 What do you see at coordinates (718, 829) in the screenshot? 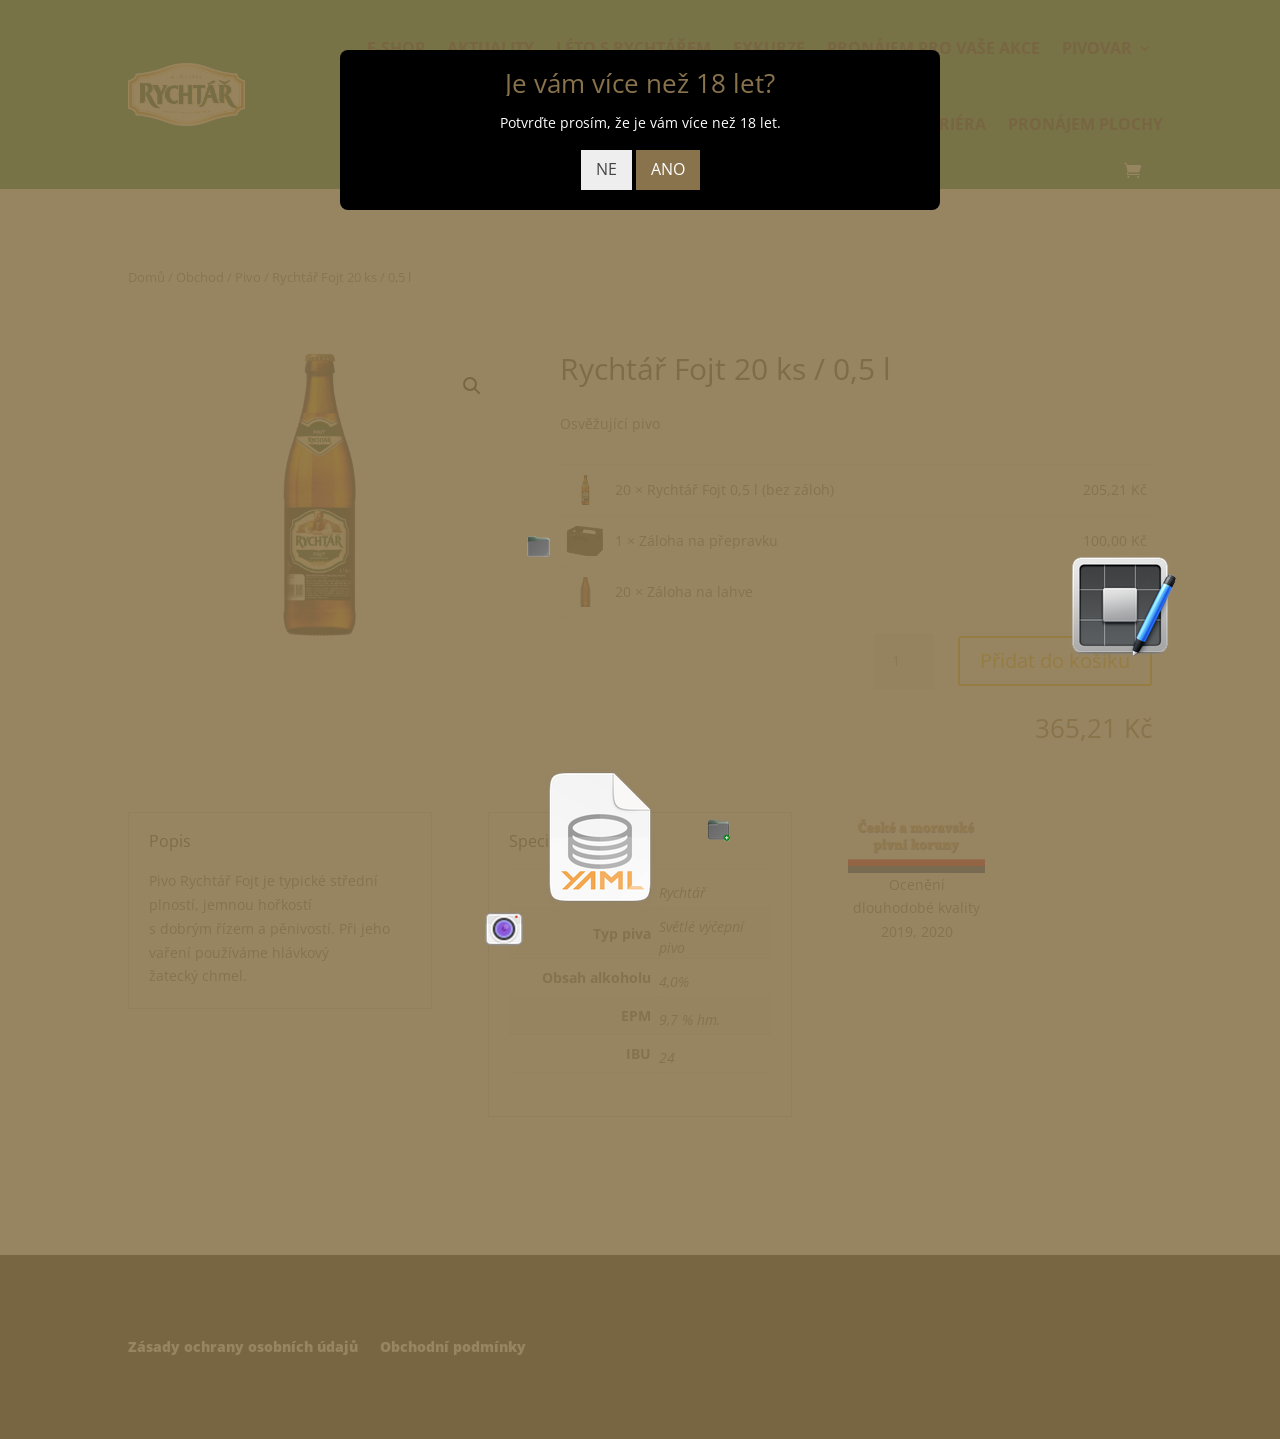
I see `create a new folder` at bounding box center [718, 829].